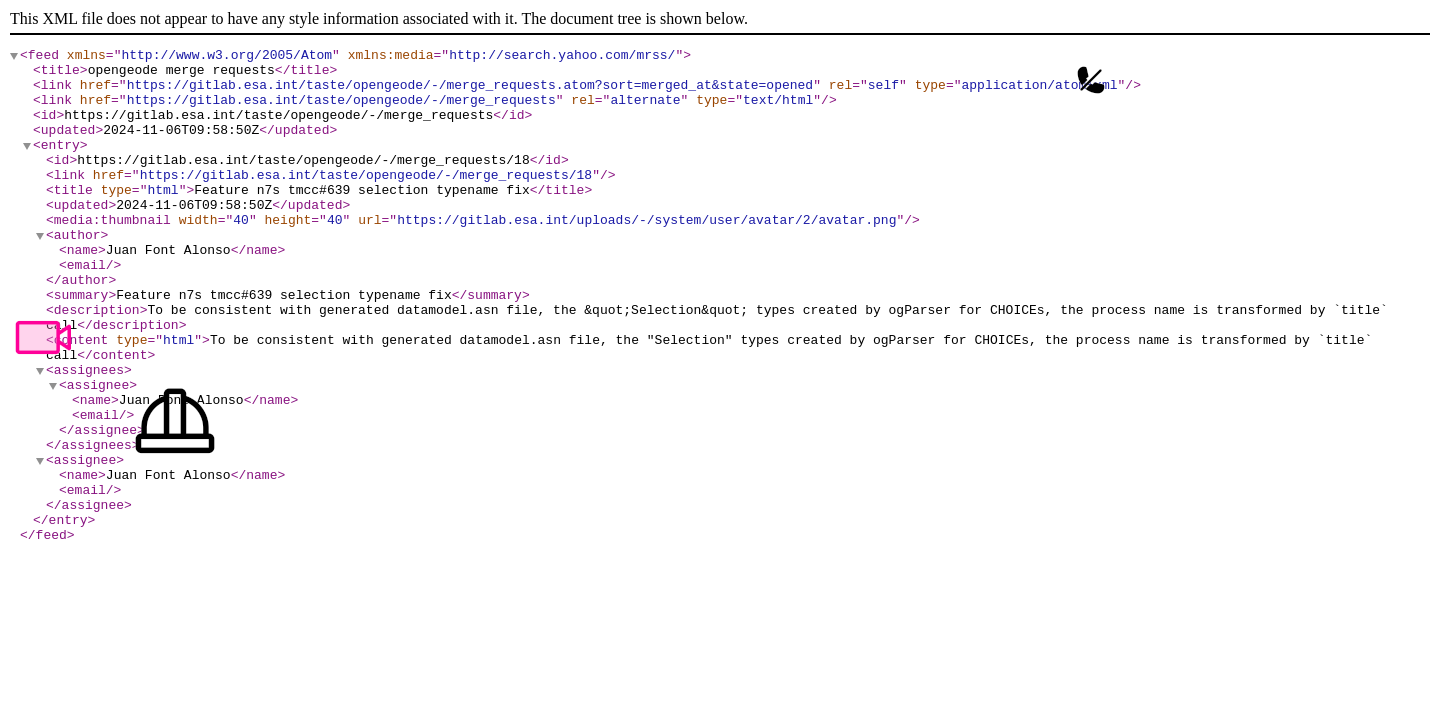  Describe the element at coordinates (41, 337) in the screenshot. I see `start a video call` at that location.